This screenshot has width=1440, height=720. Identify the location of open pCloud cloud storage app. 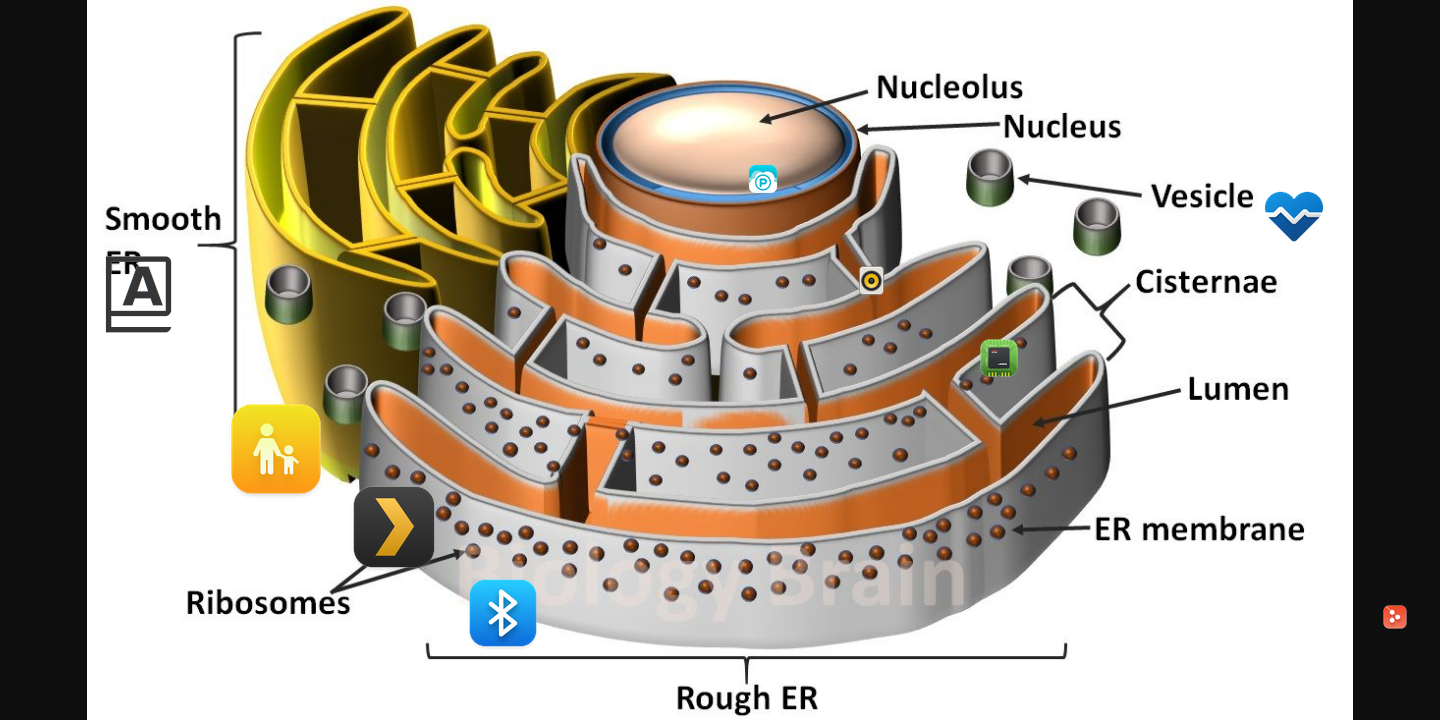
(763, 179).